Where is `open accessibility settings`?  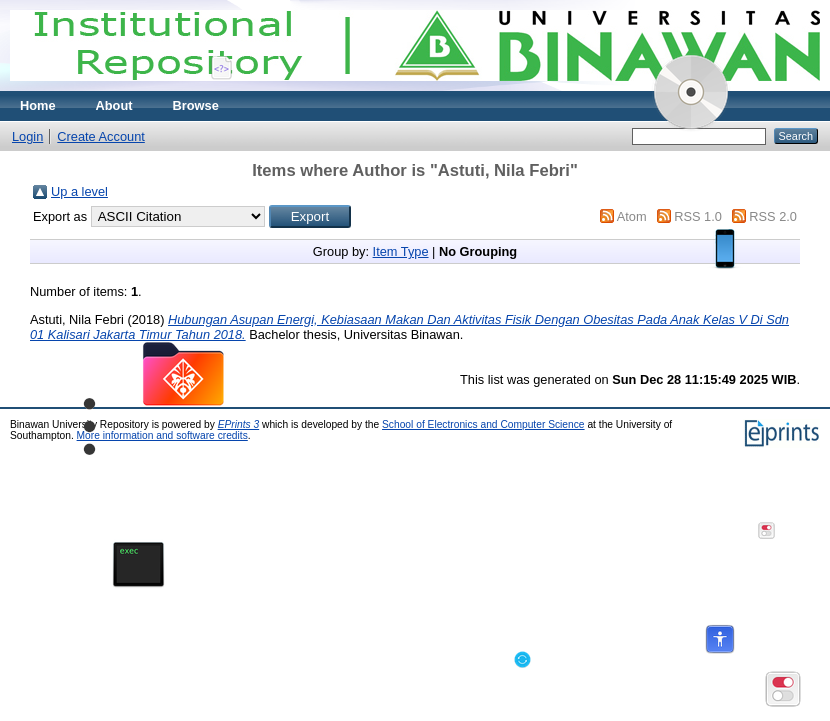
open accessibility settings is located at coordinates (720, 639).